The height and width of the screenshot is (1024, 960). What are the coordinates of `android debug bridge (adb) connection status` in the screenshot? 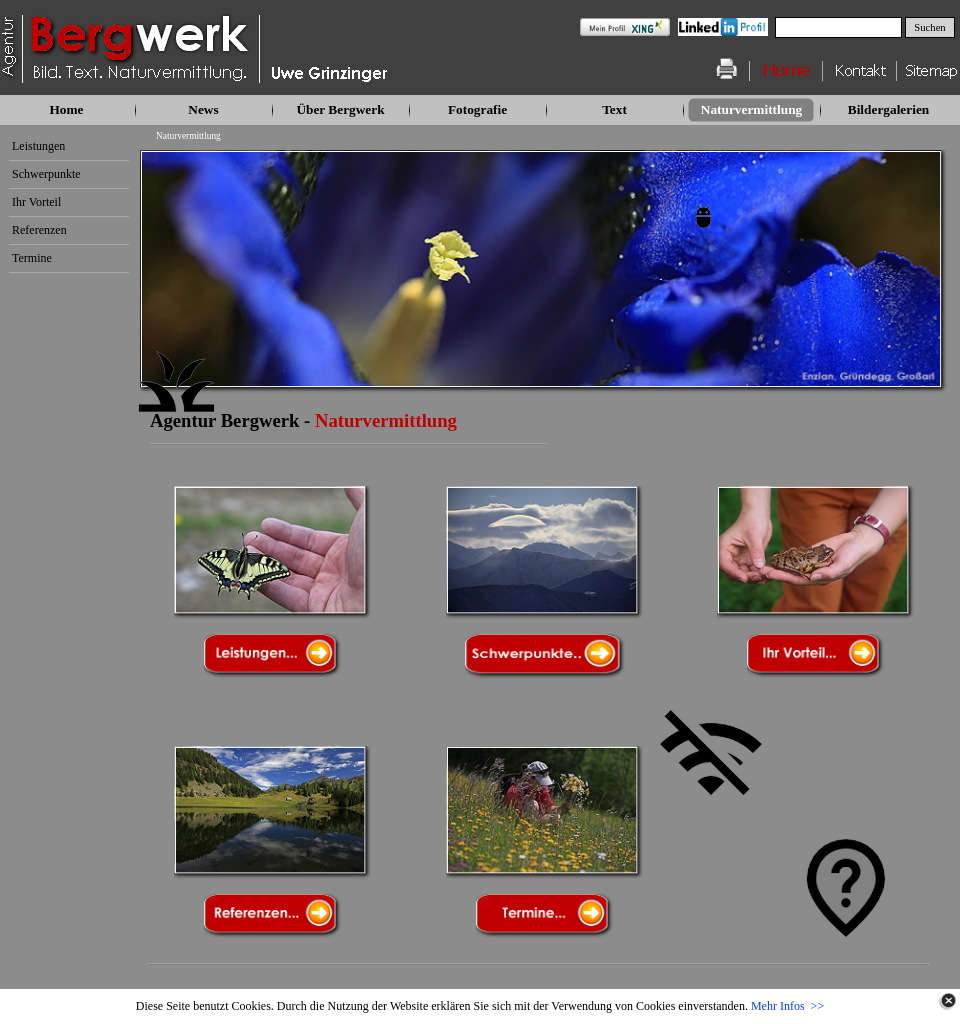 It's located at (703, 216).